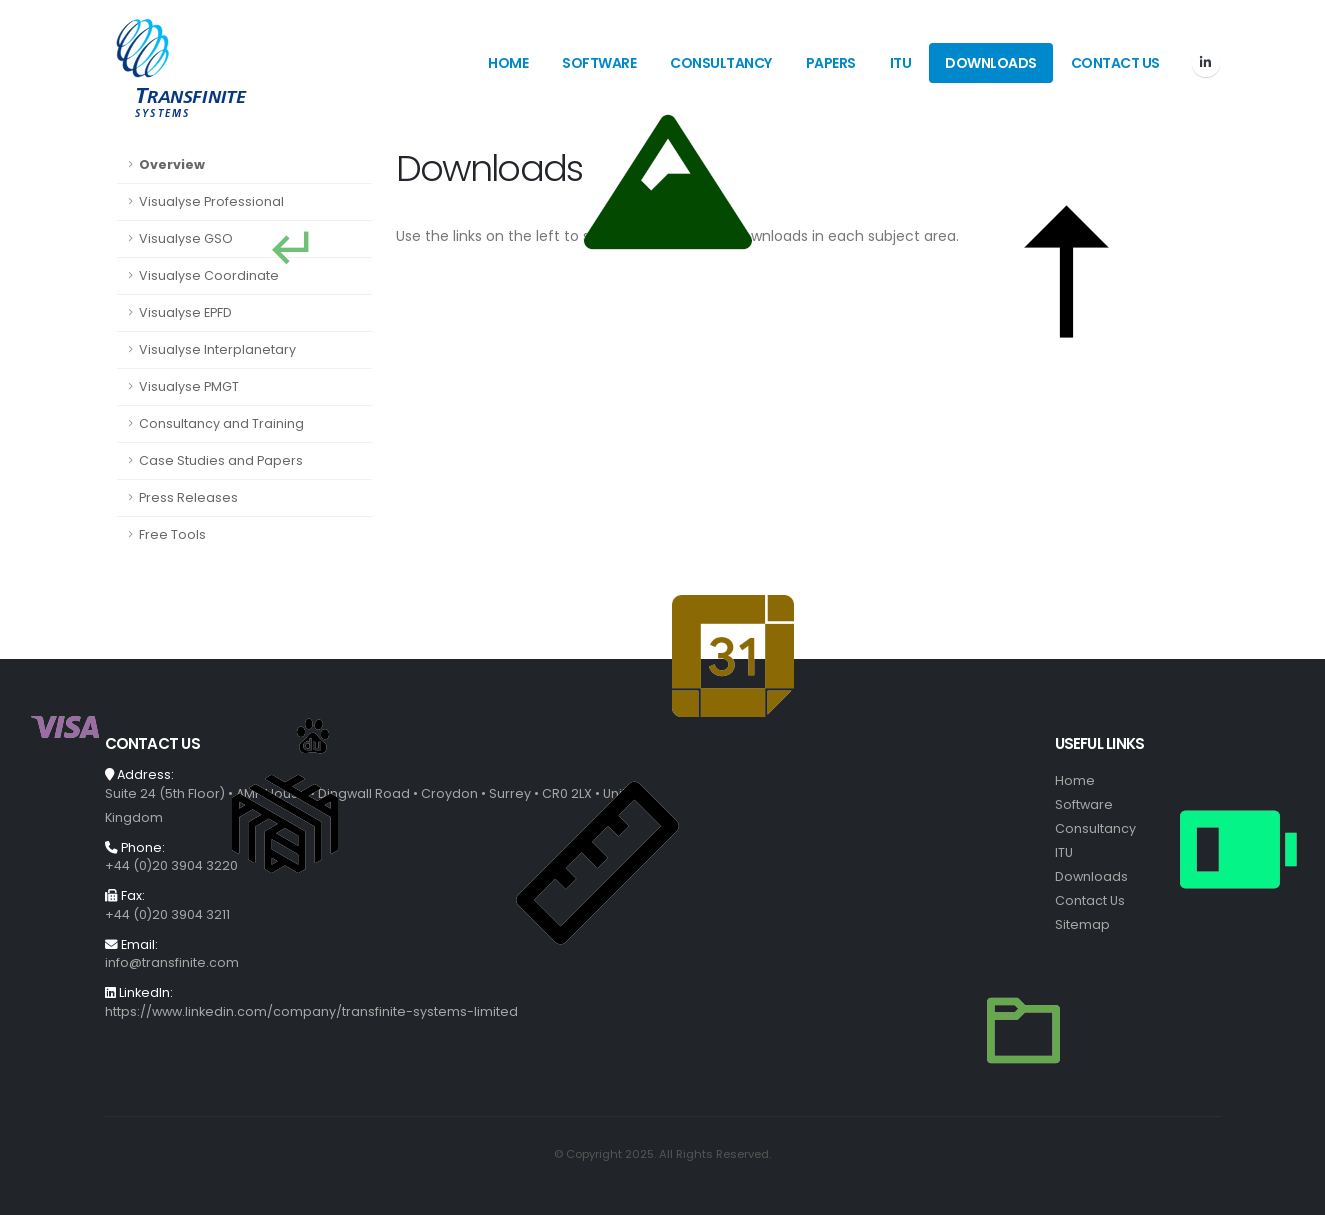  I want to click on linkerd service mesh platform logo, so click(285, 824).